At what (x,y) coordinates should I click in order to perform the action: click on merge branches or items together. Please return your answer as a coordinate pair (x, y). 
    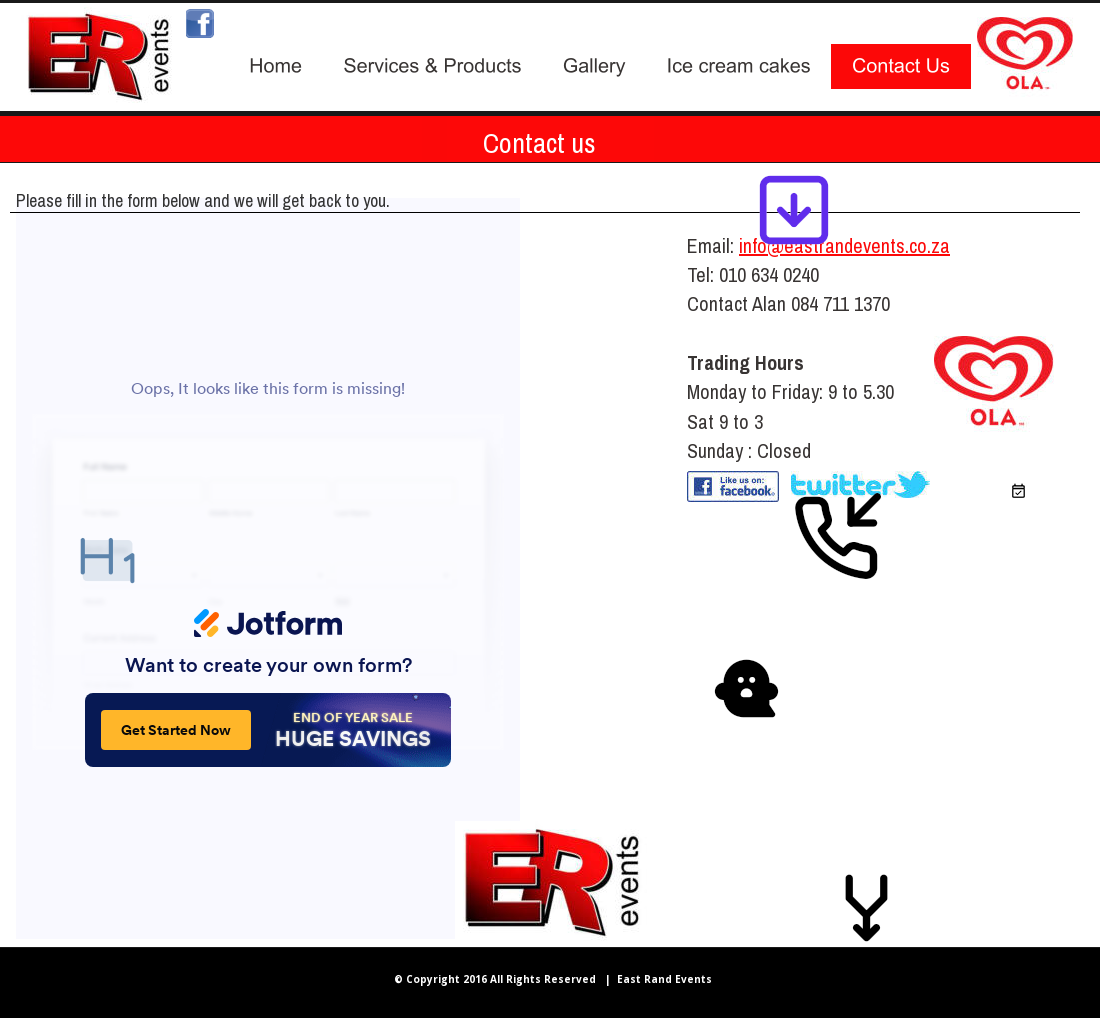
    Looking at the image, I should click on (866, 905).